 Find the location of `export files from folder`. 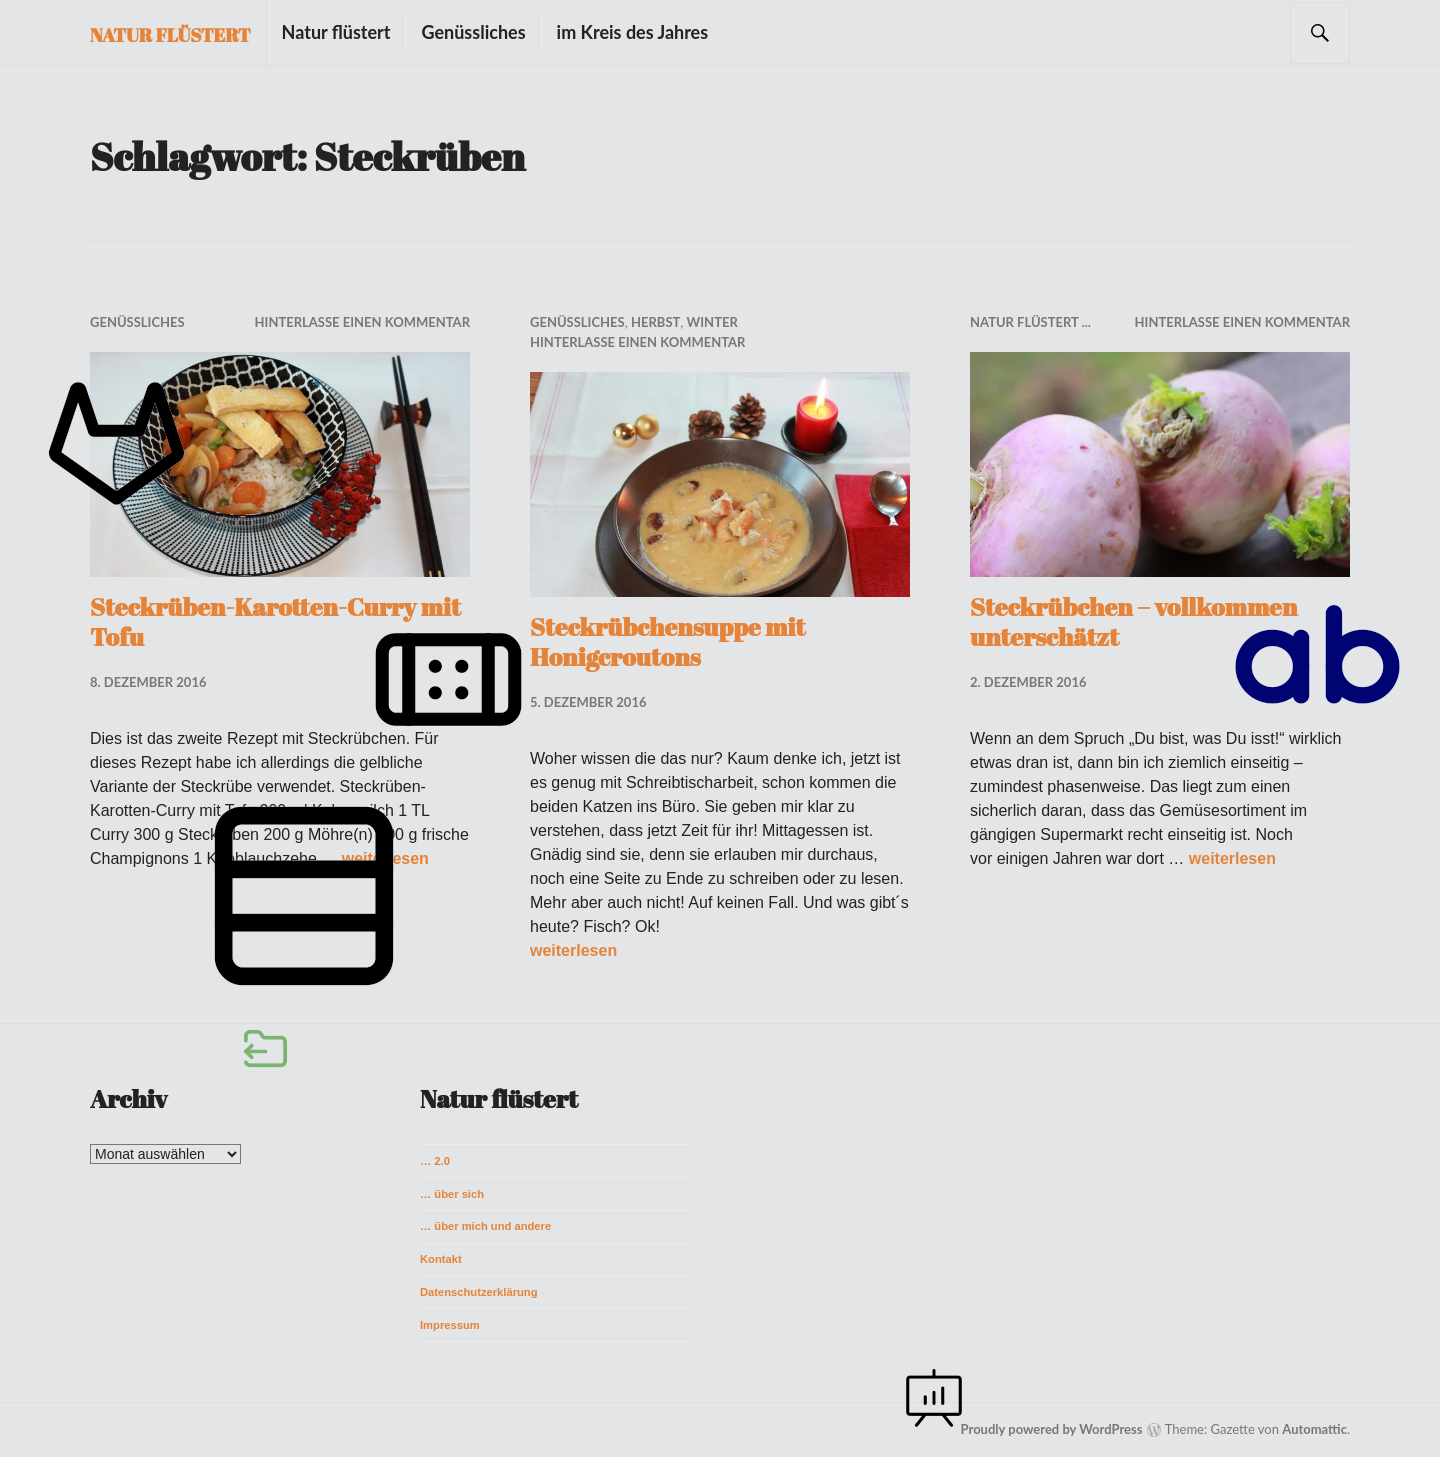

export files from folder is located at coordinates (265, 1049).